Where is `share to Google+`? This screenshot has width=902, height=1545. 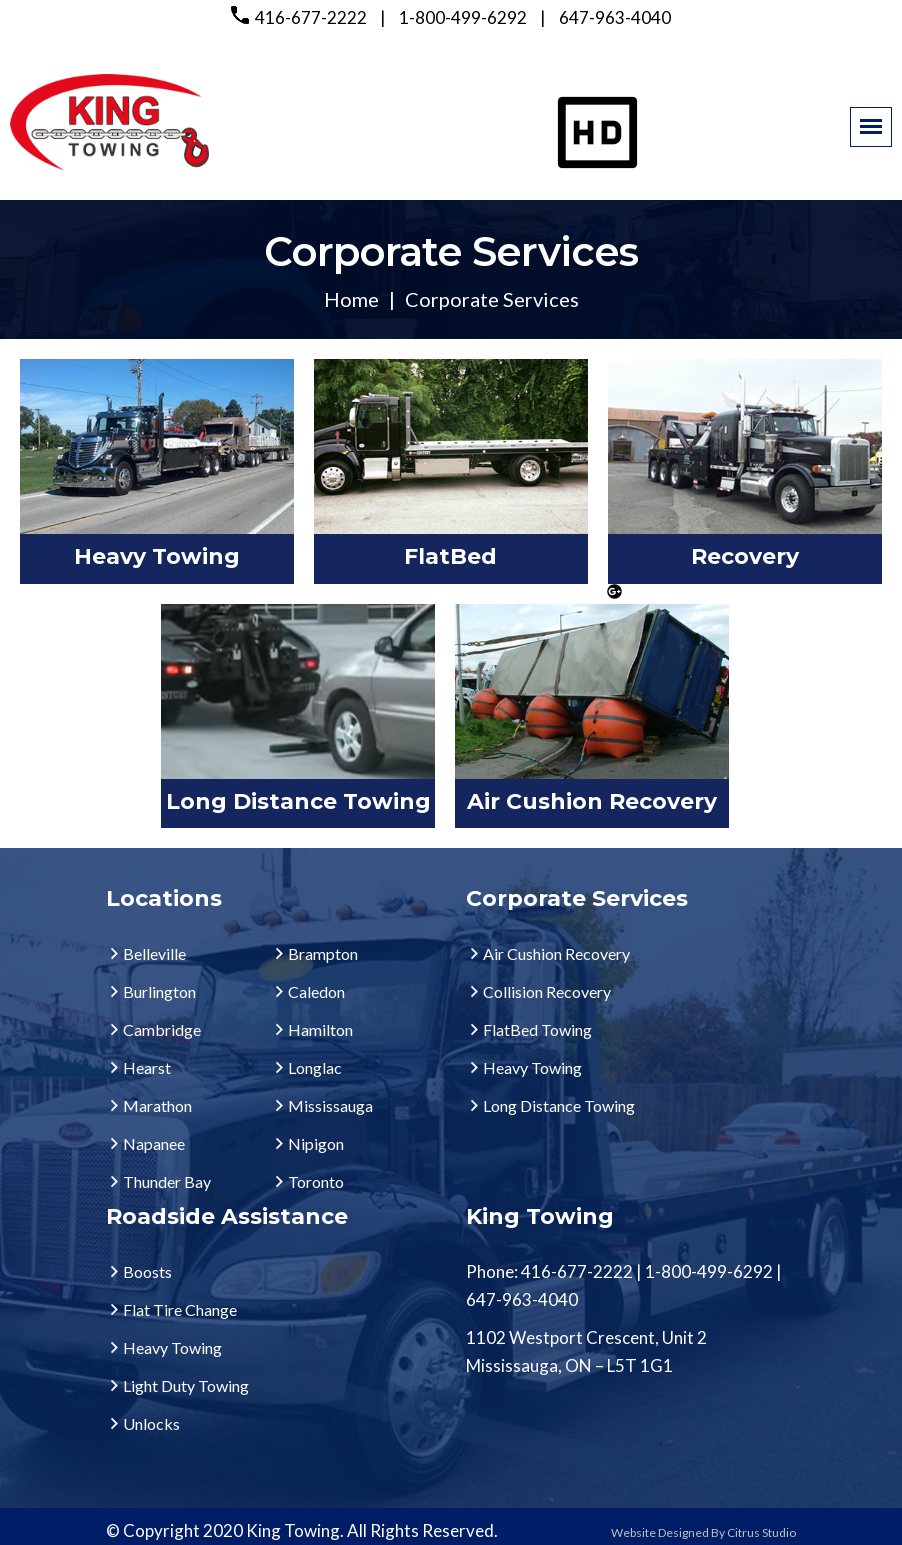
share to Google+ is located at coordinates (614, 591).